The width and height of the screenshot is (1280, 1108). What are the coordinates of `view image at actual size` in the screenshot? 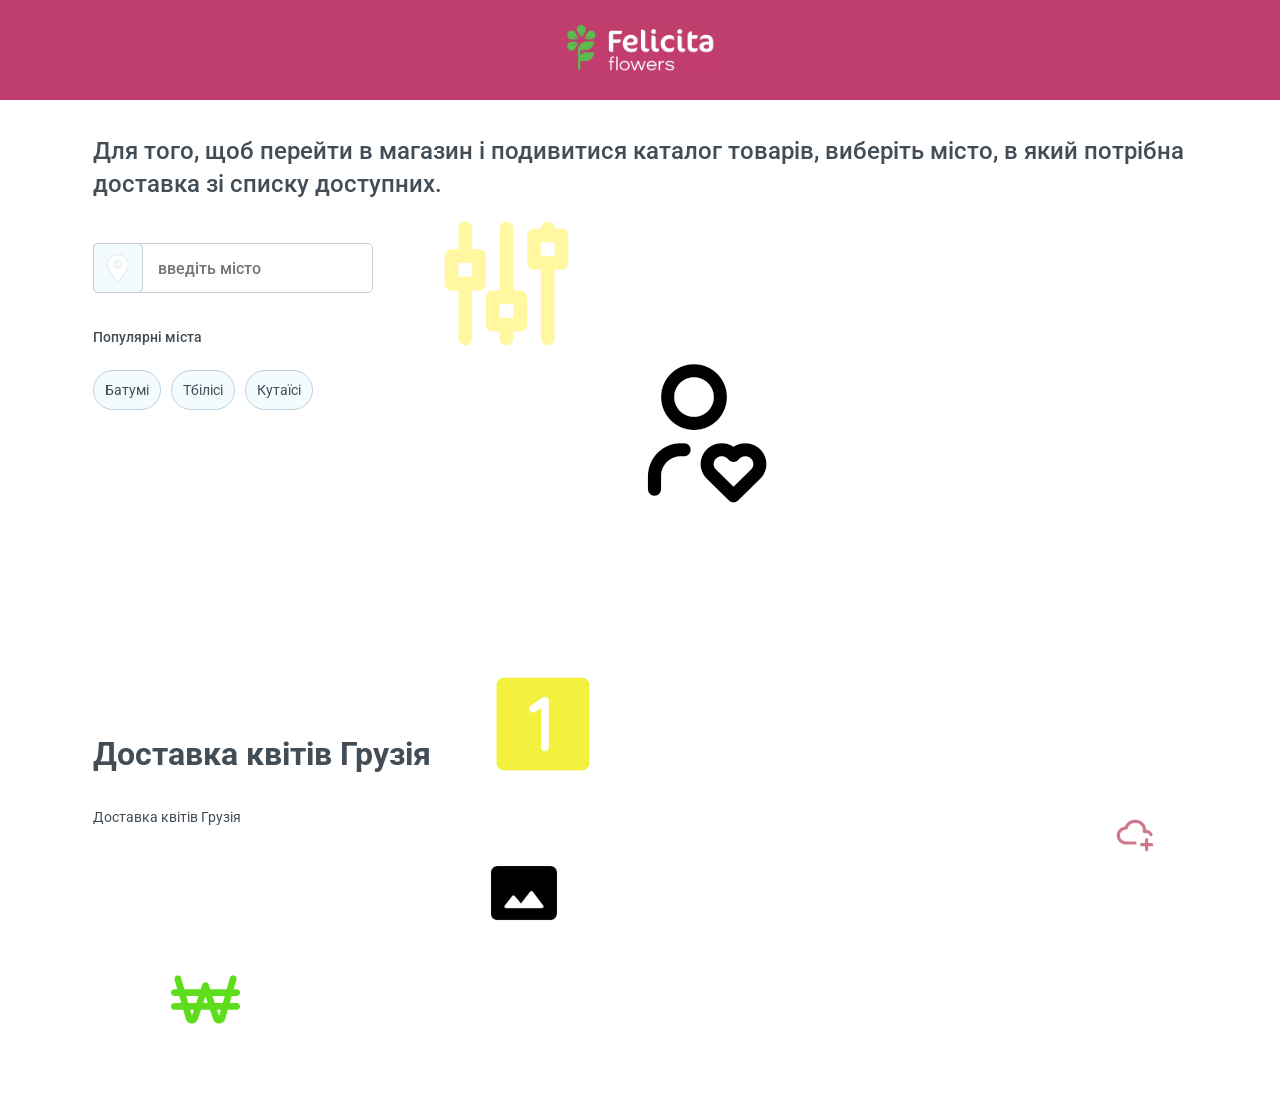 It's located at (524, 893).